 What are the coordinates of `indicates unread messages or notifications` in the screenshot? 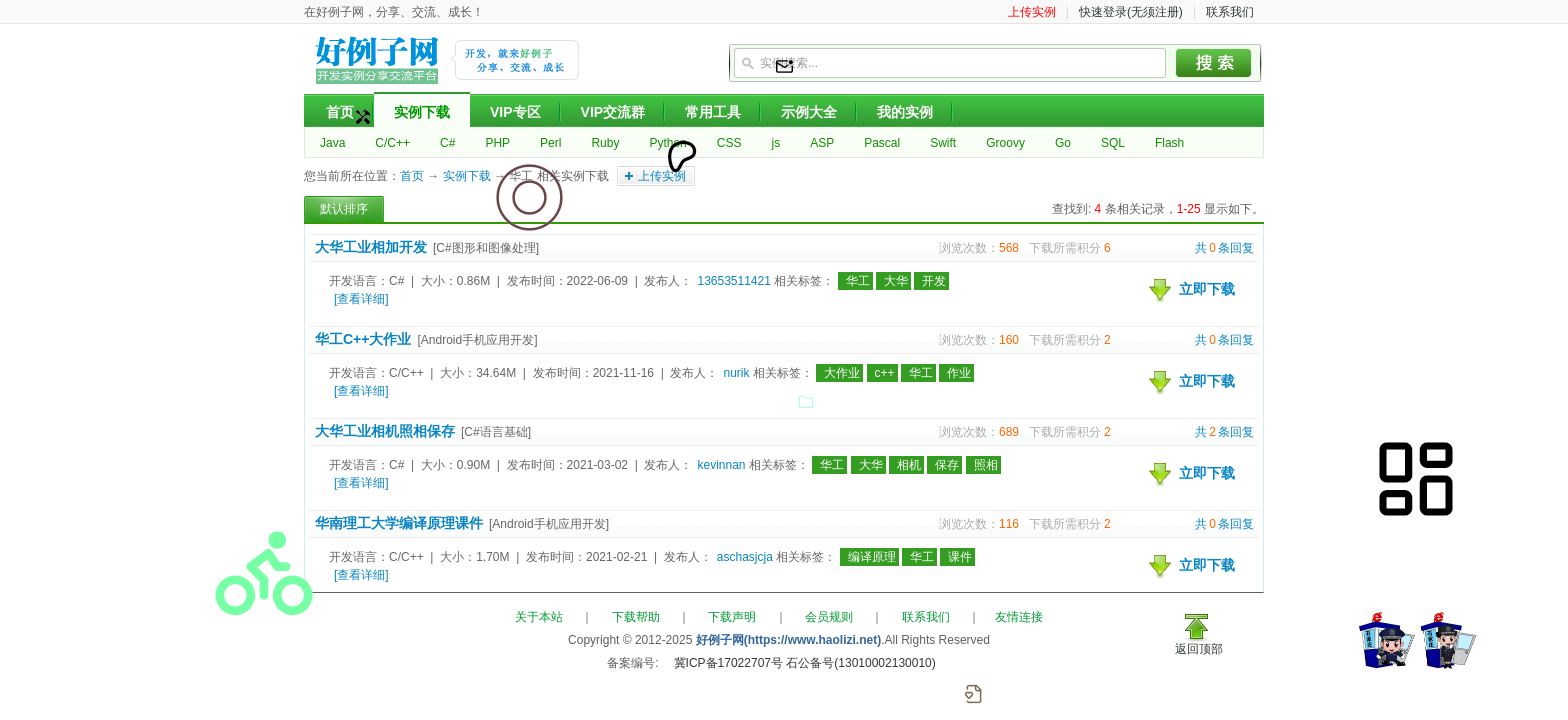 It's located at (784, 66).